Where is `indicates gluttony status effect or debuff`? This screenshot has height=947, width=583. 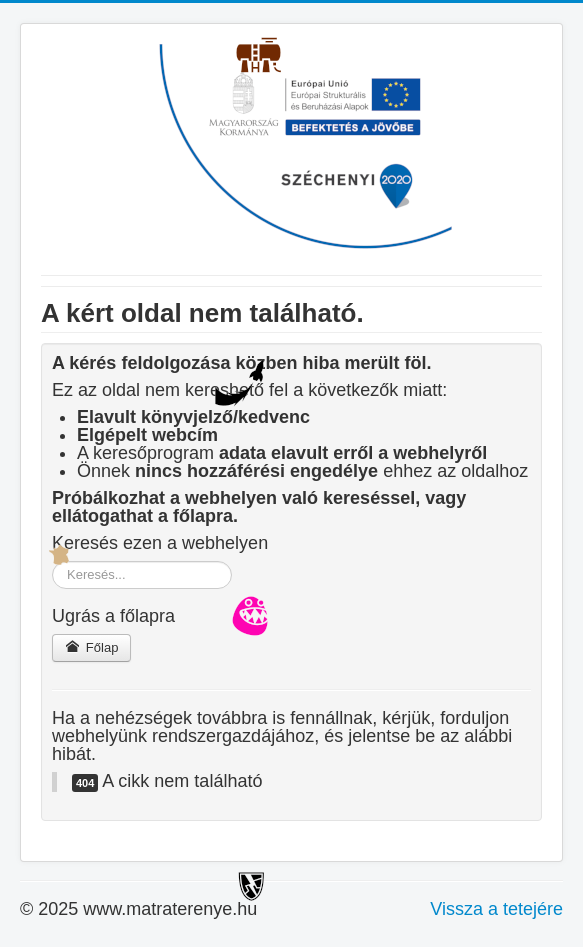 indicates gluttony status effect or debuff is located at coordinates (251, 616).